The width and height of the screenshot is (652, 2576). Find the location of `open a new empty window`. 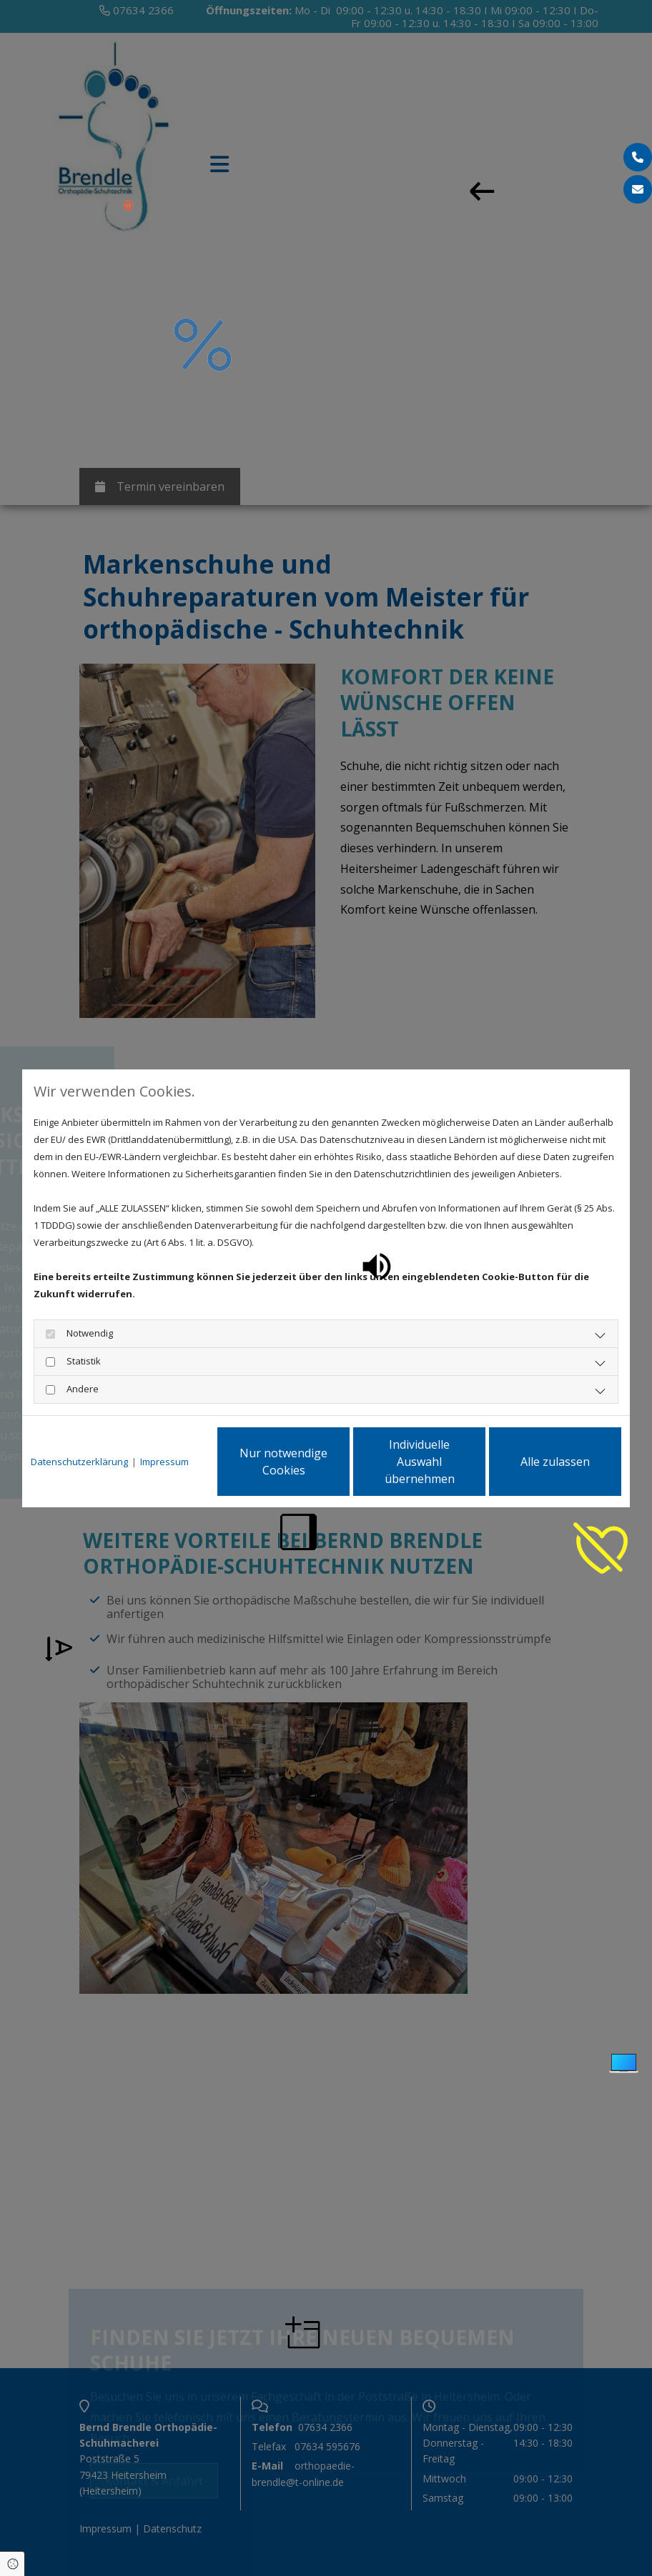

open a new empty window is located at coordinates (304, 2332).